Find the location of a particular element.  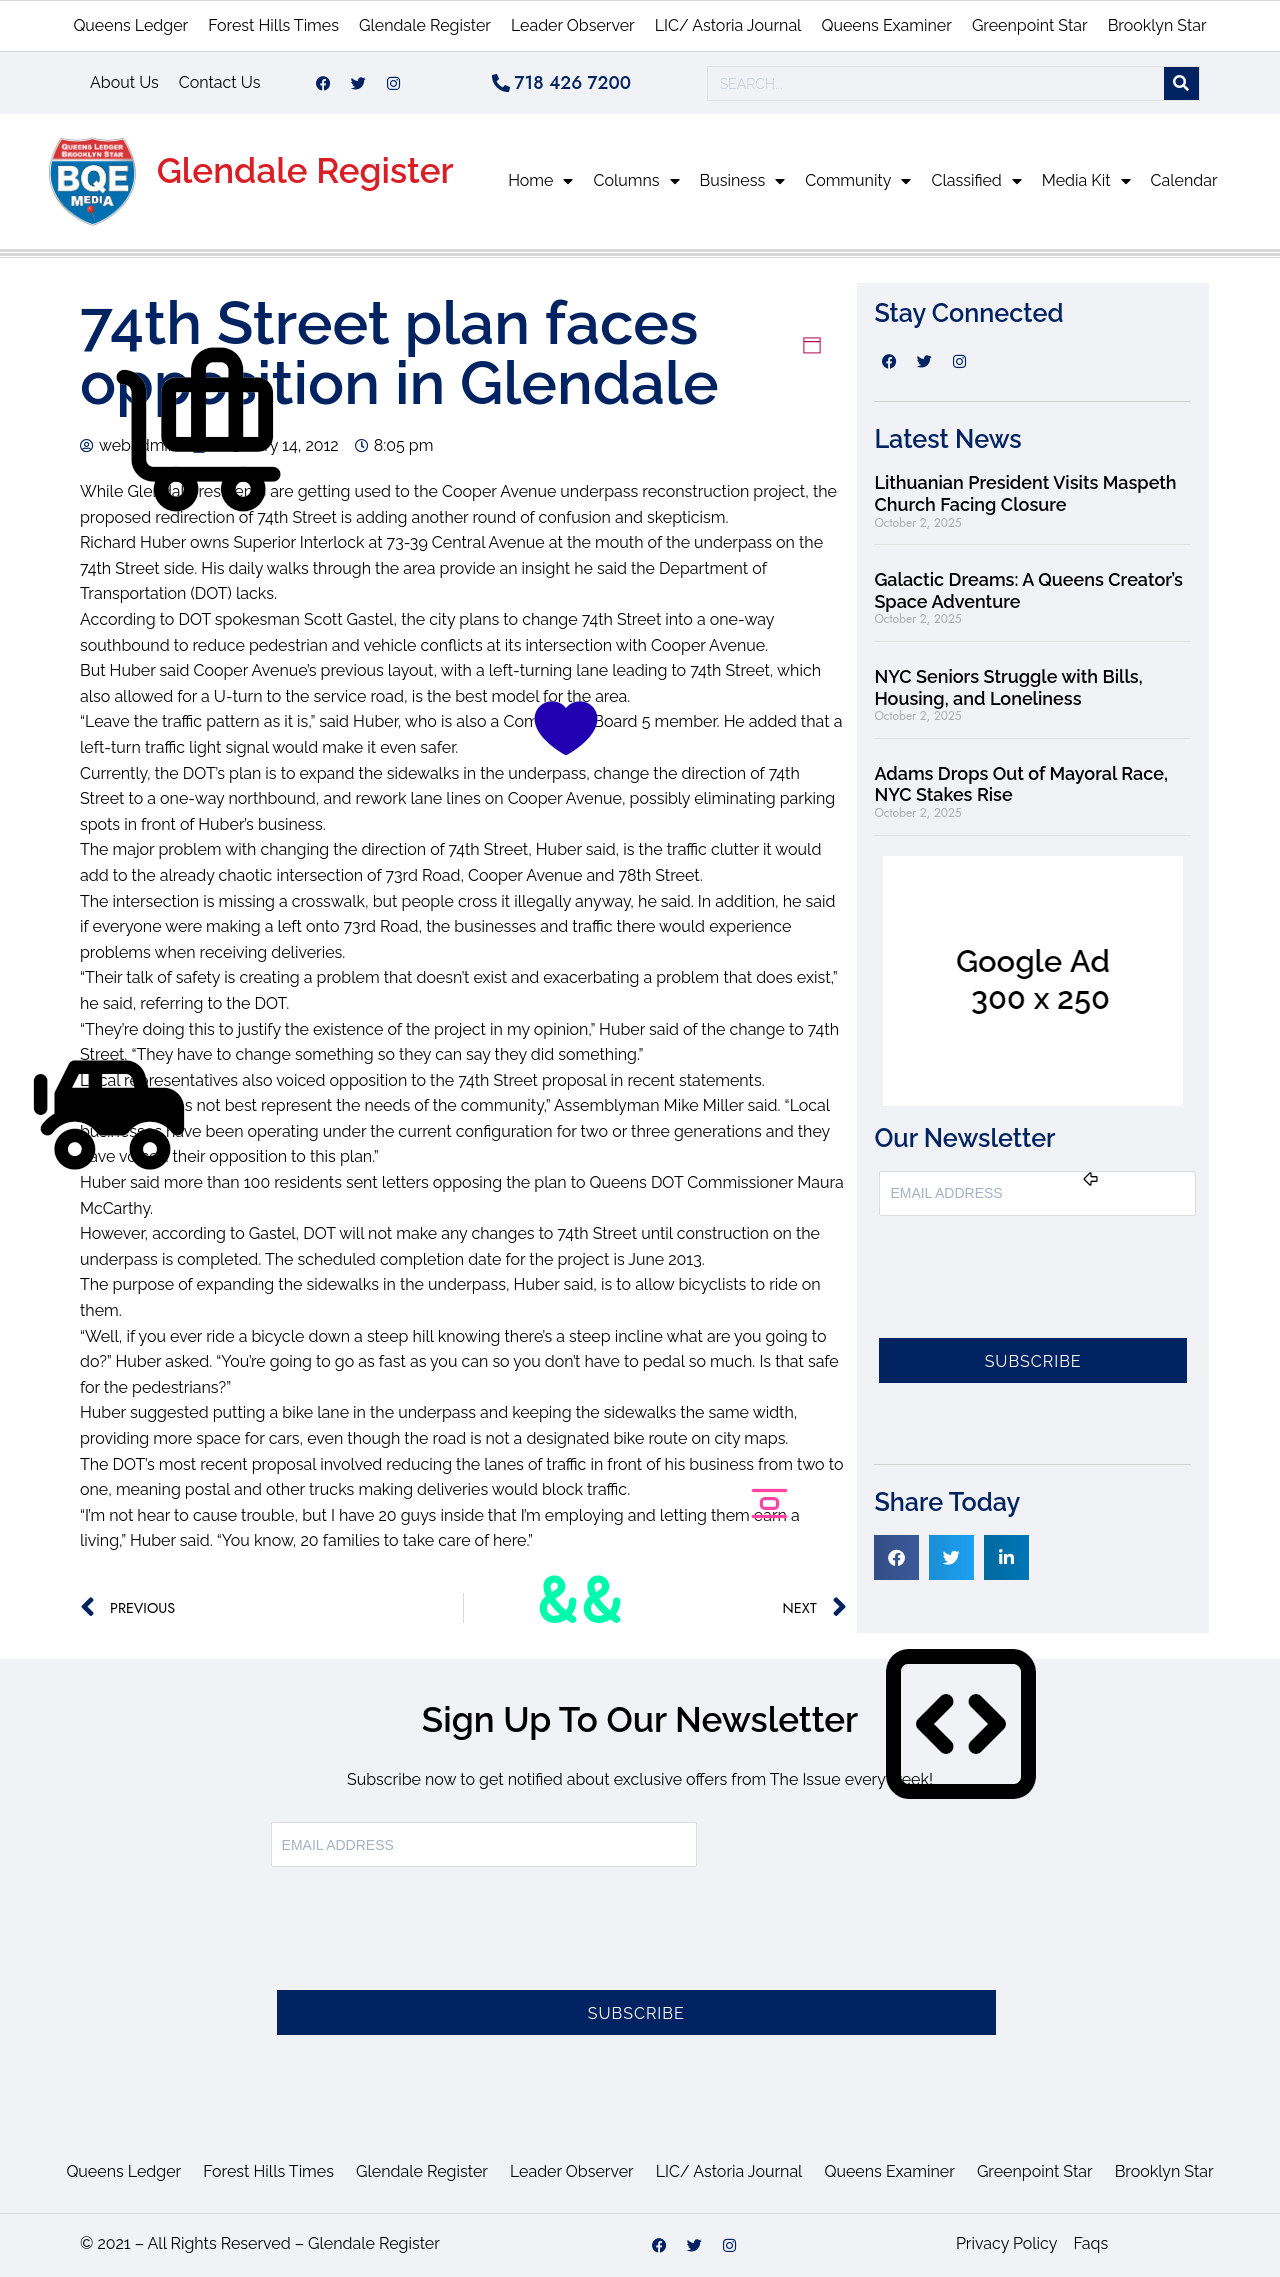

view or edit source code is located at coordinates (961, 1724).